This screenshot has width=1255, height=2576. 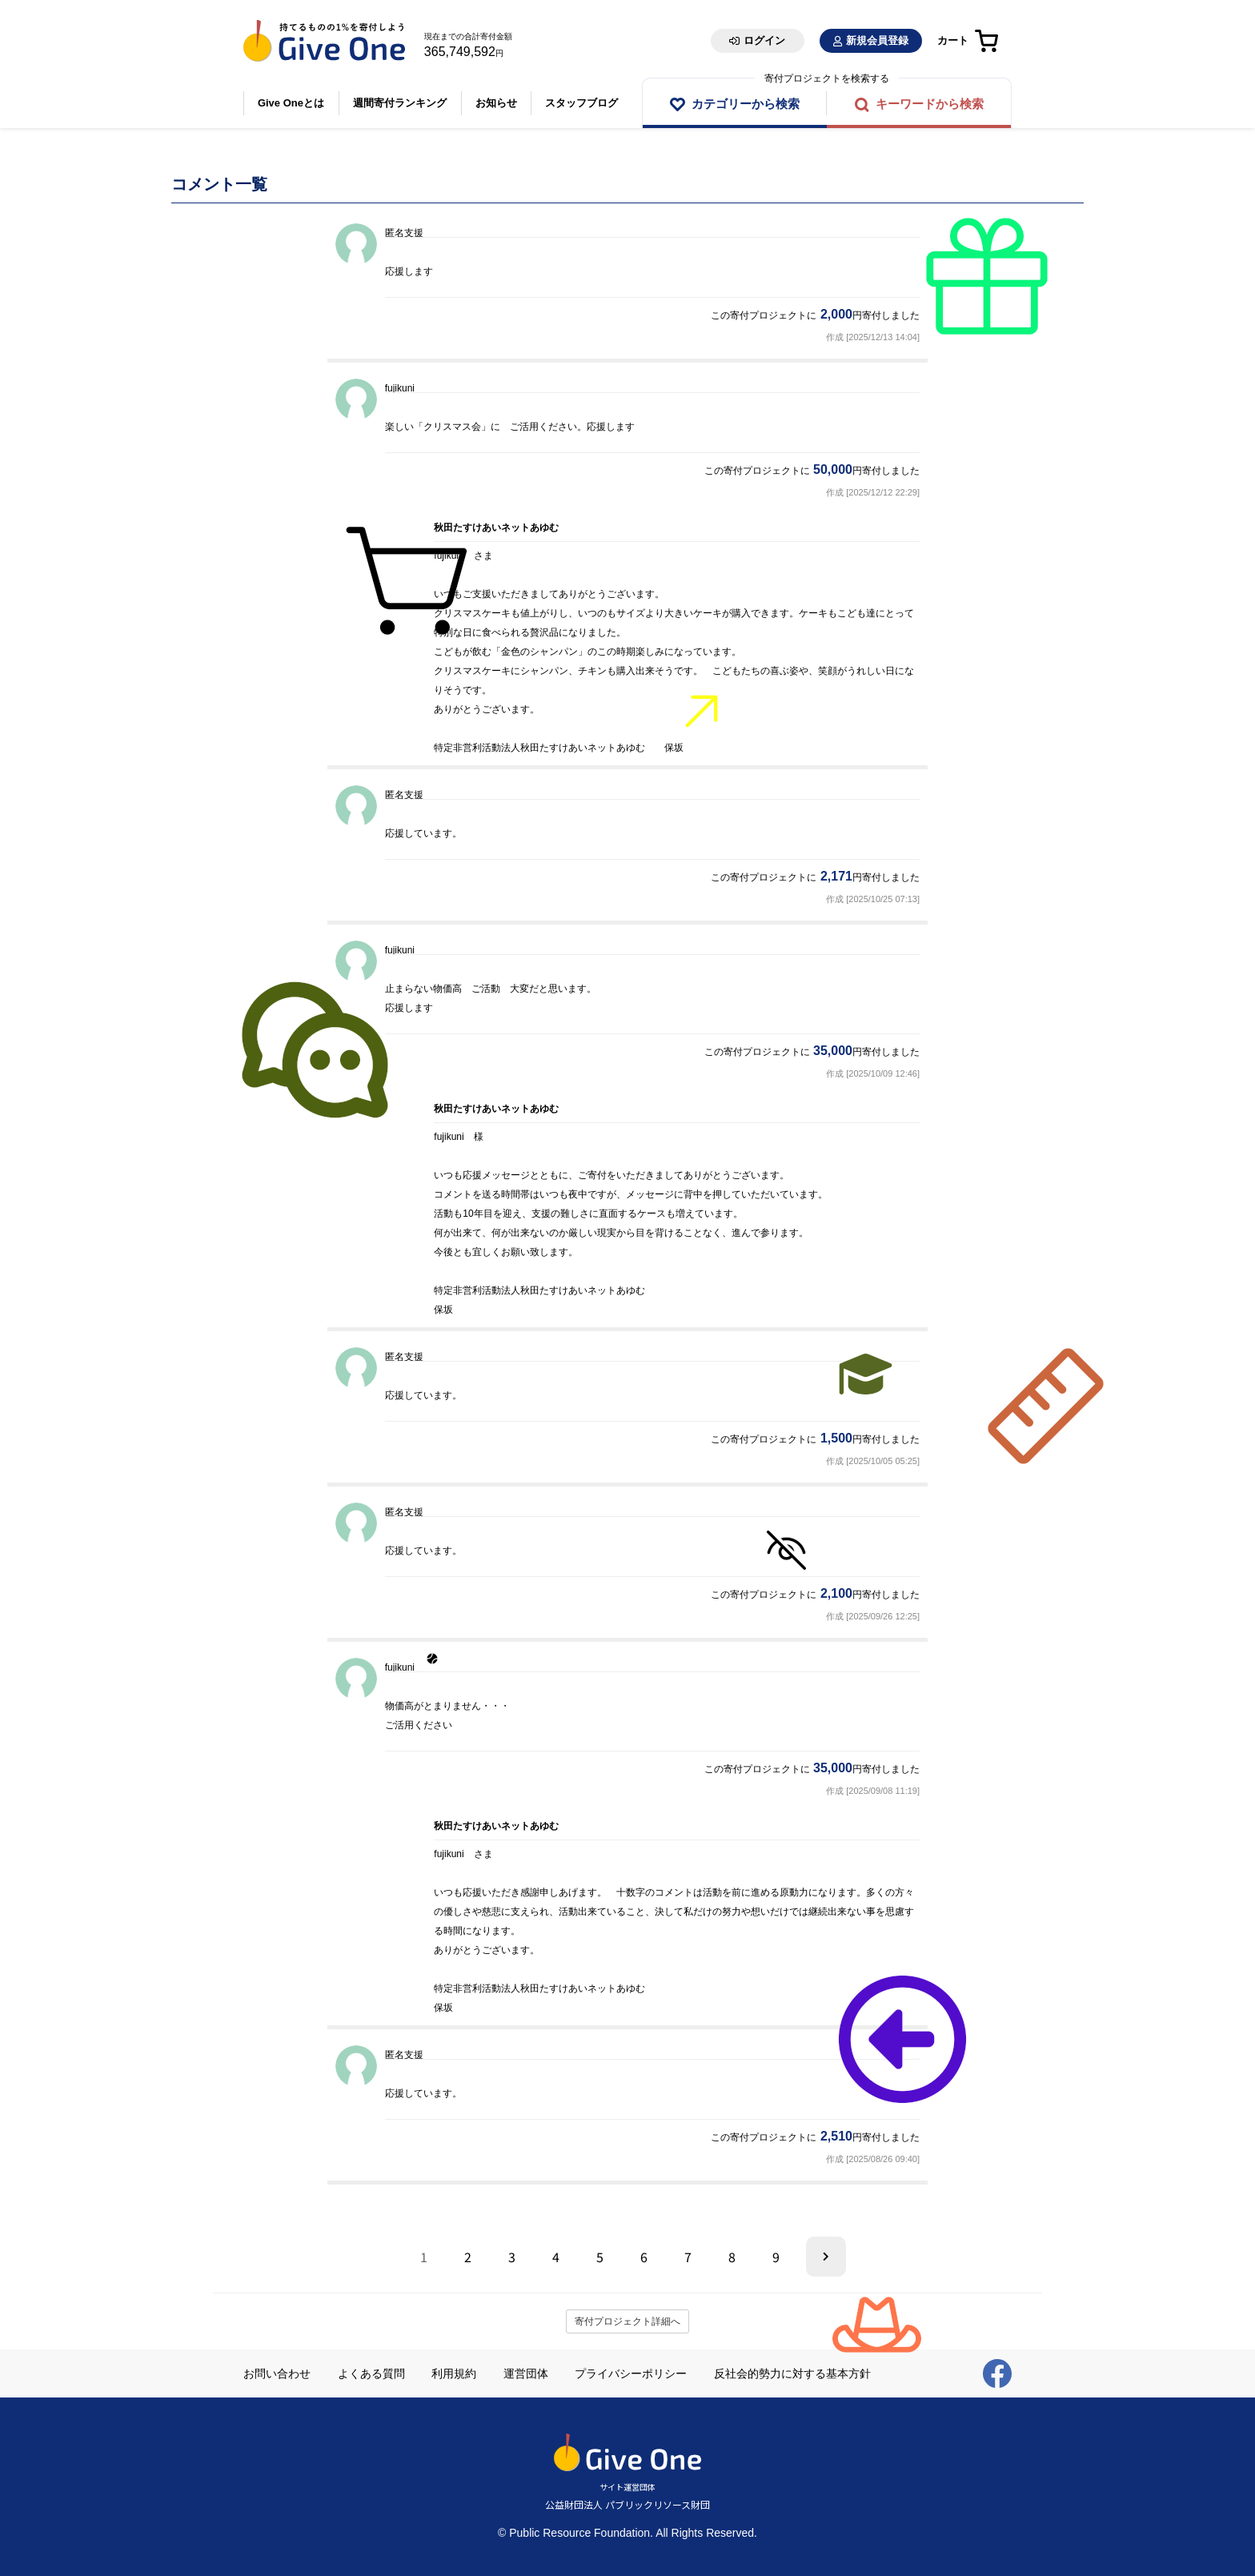 What do you see at coordinates (315, 1049) in the screenshot?
I see `open wechat messaging app` at bounding box center [315, 1049].